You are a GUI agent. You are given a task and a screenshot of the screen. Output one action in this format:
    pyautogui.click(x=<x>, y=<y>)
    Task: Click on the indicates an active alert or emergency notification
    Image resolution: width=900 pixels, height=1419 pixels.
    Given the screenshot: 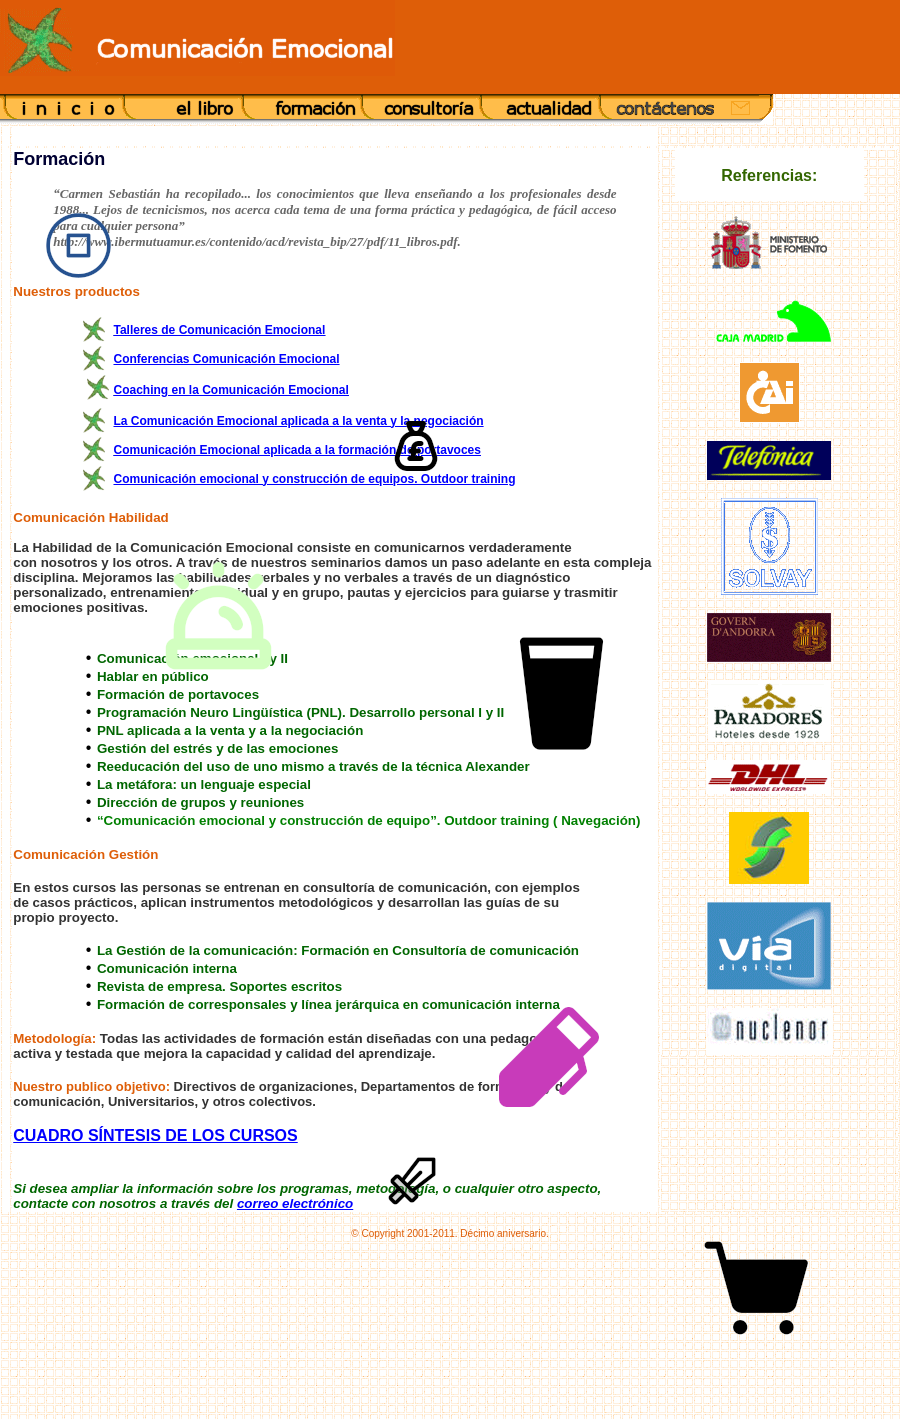 What is the action you would take?
    pyautogui.click(x=218, y=624)
    